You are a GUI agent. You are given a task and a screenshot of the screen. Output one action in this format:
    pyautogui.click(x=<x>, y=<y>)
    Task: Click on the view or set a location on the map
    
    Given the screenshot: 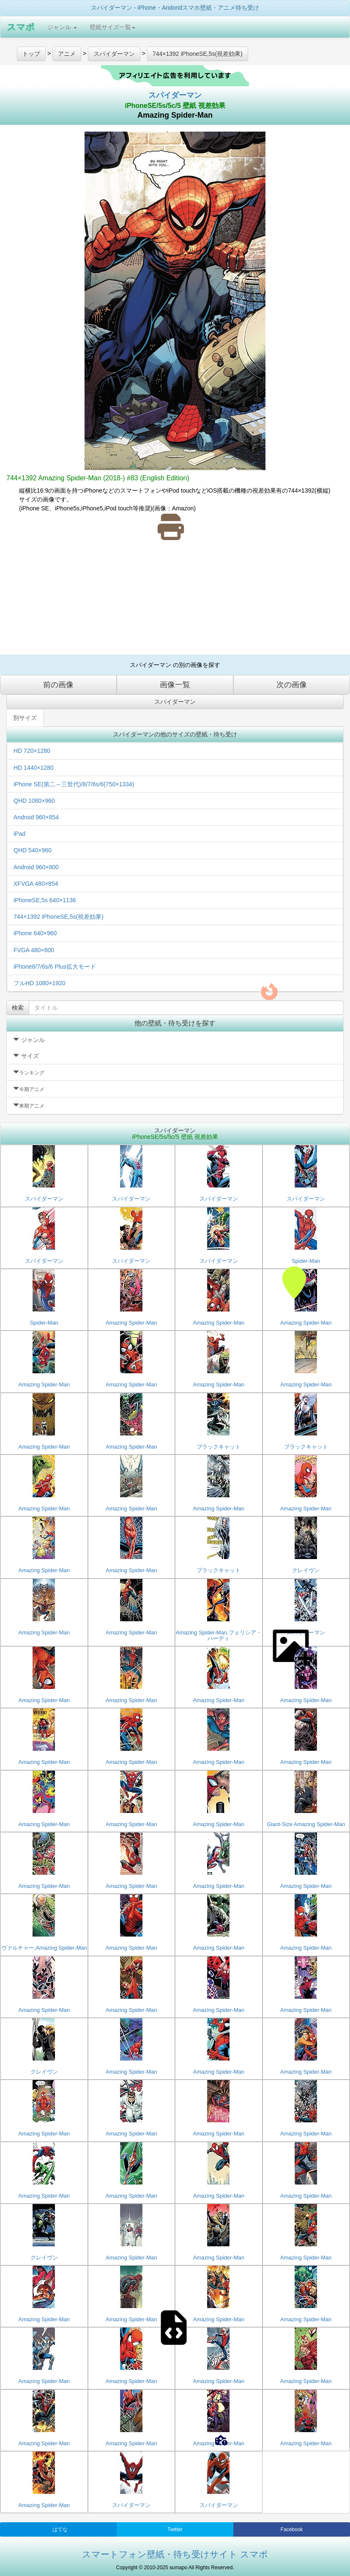 What is the action you would take?
    pyautogui.click(x=294, y=1282)
    